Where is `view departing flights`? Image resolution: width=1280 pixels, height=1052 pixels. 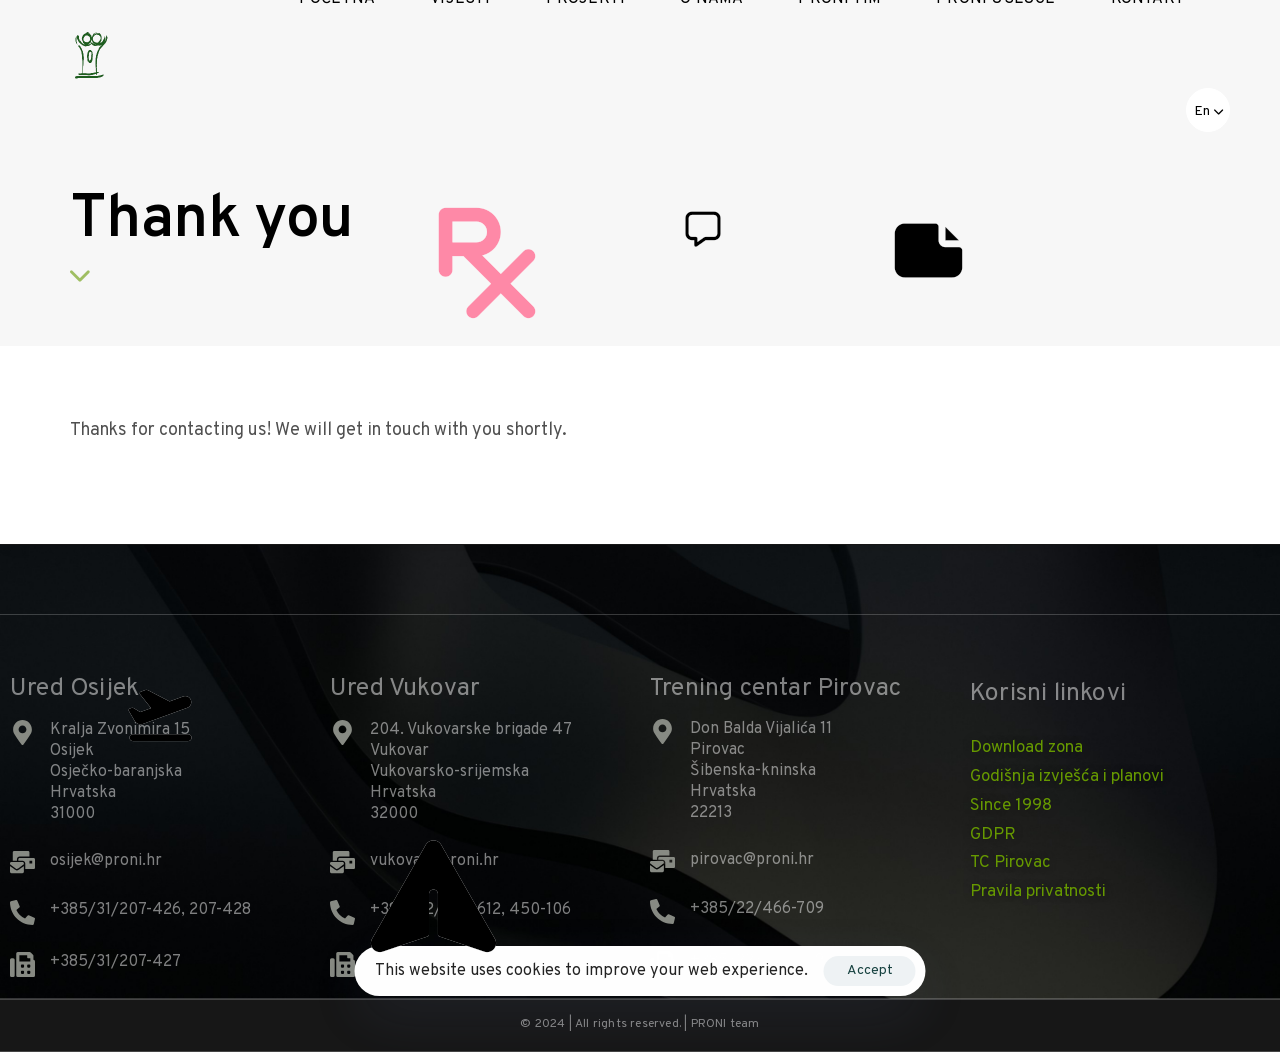
view departing flights is located at coordinates (160, 713).